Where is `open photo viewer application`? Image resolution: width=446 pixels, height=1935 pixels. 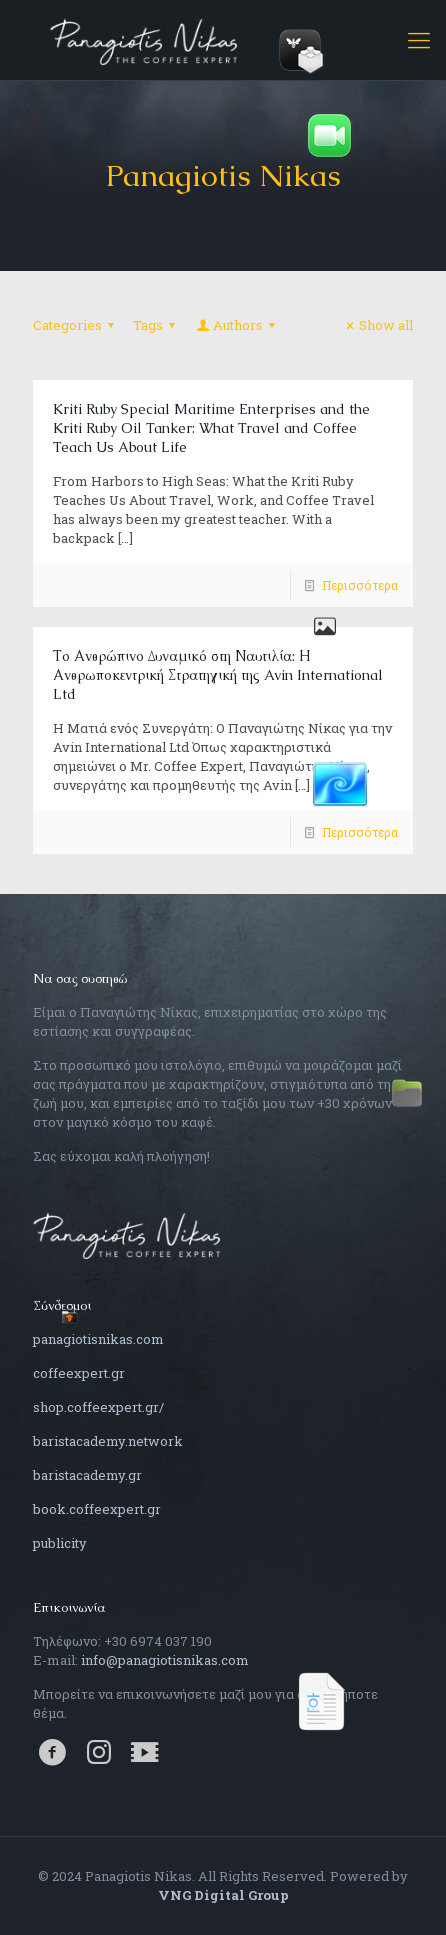
open photo viewer application is located at coordinates (325, 627).